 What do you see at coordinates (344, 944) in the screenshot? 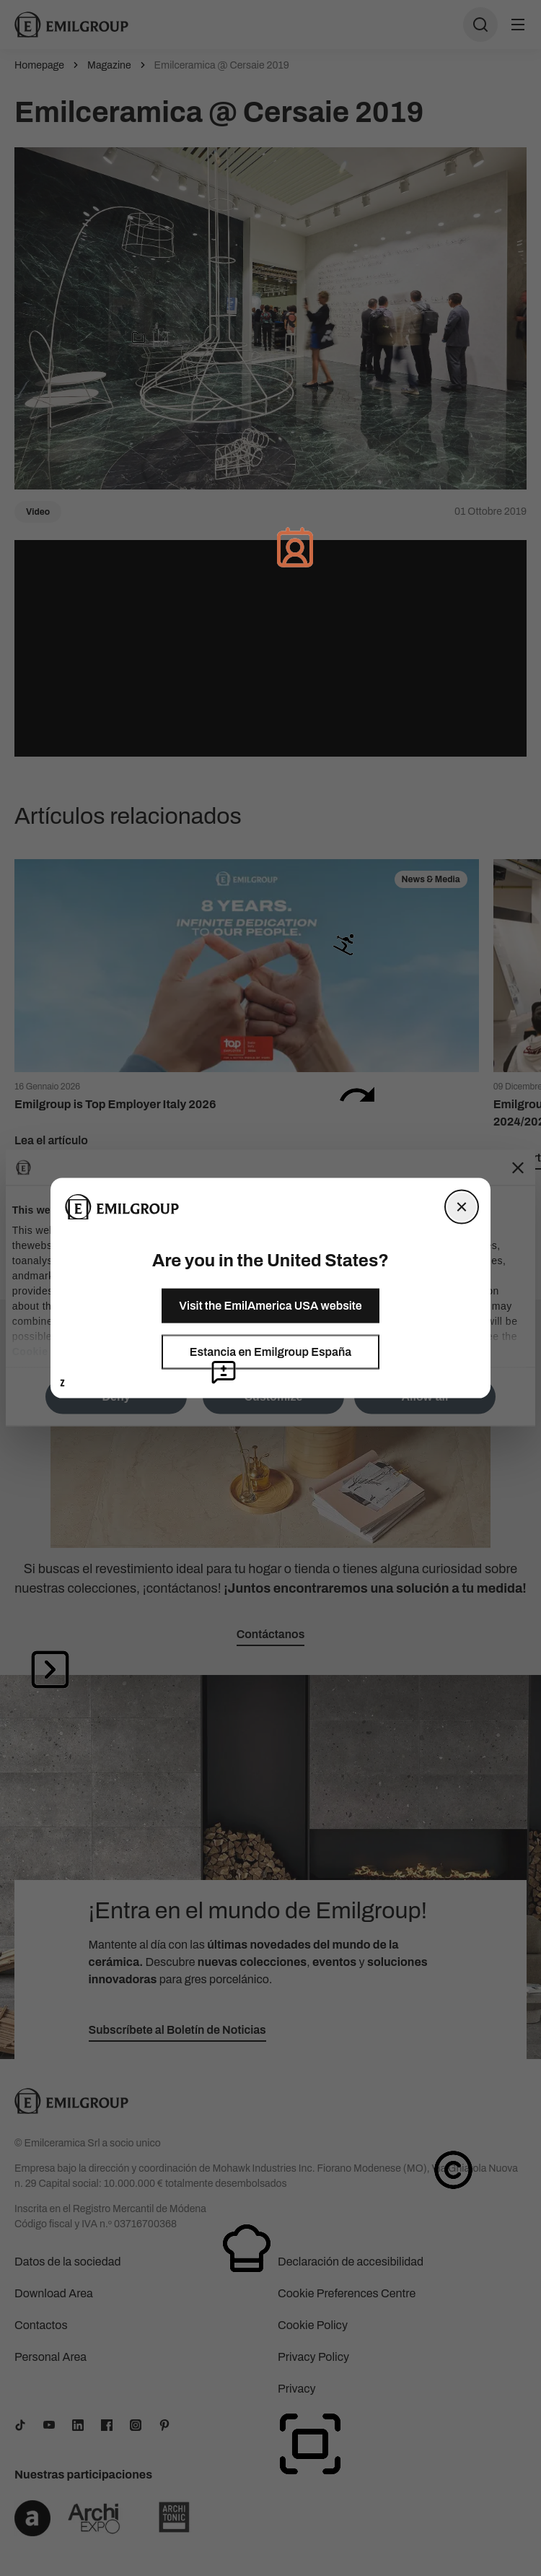
I see `access skiing or winter sports information` at bounding box center [344, 944].